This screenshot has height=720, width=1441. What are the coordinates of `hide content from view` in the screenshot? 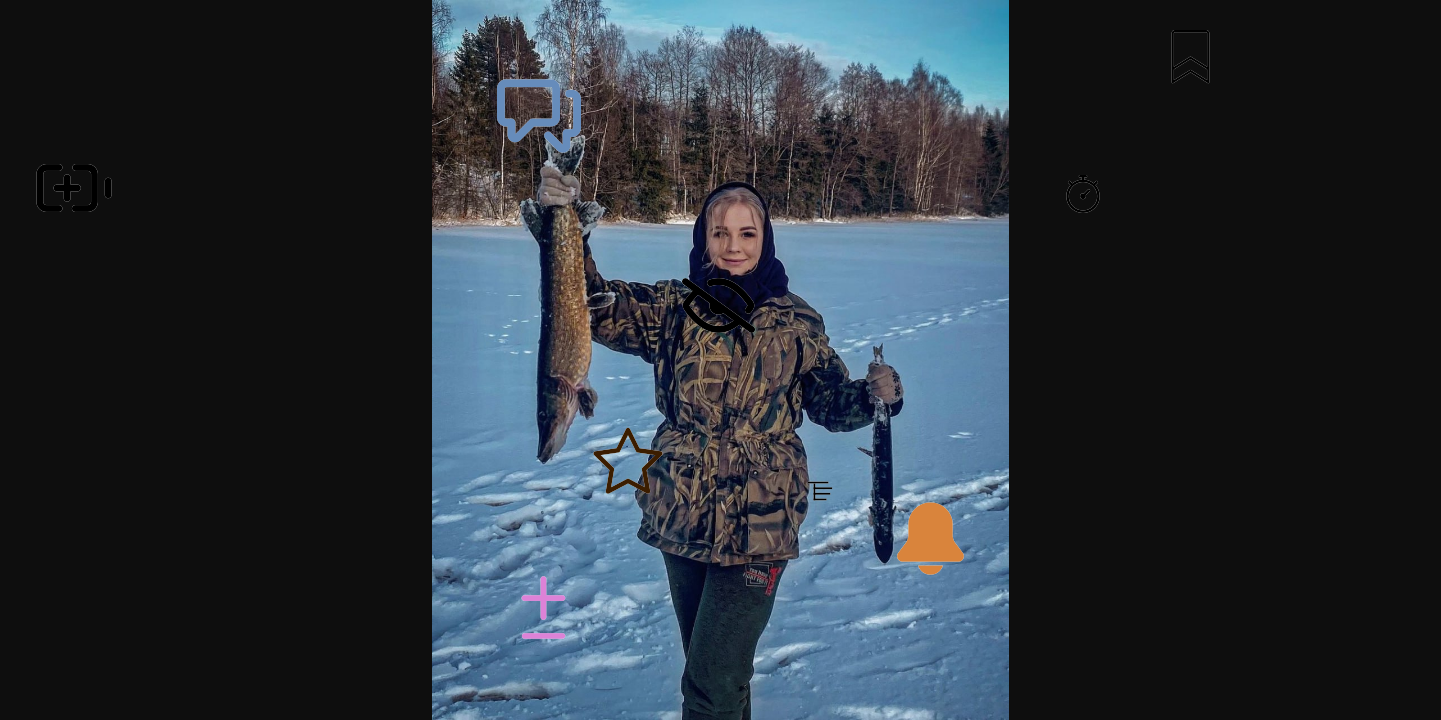 It's located at (718, 305).